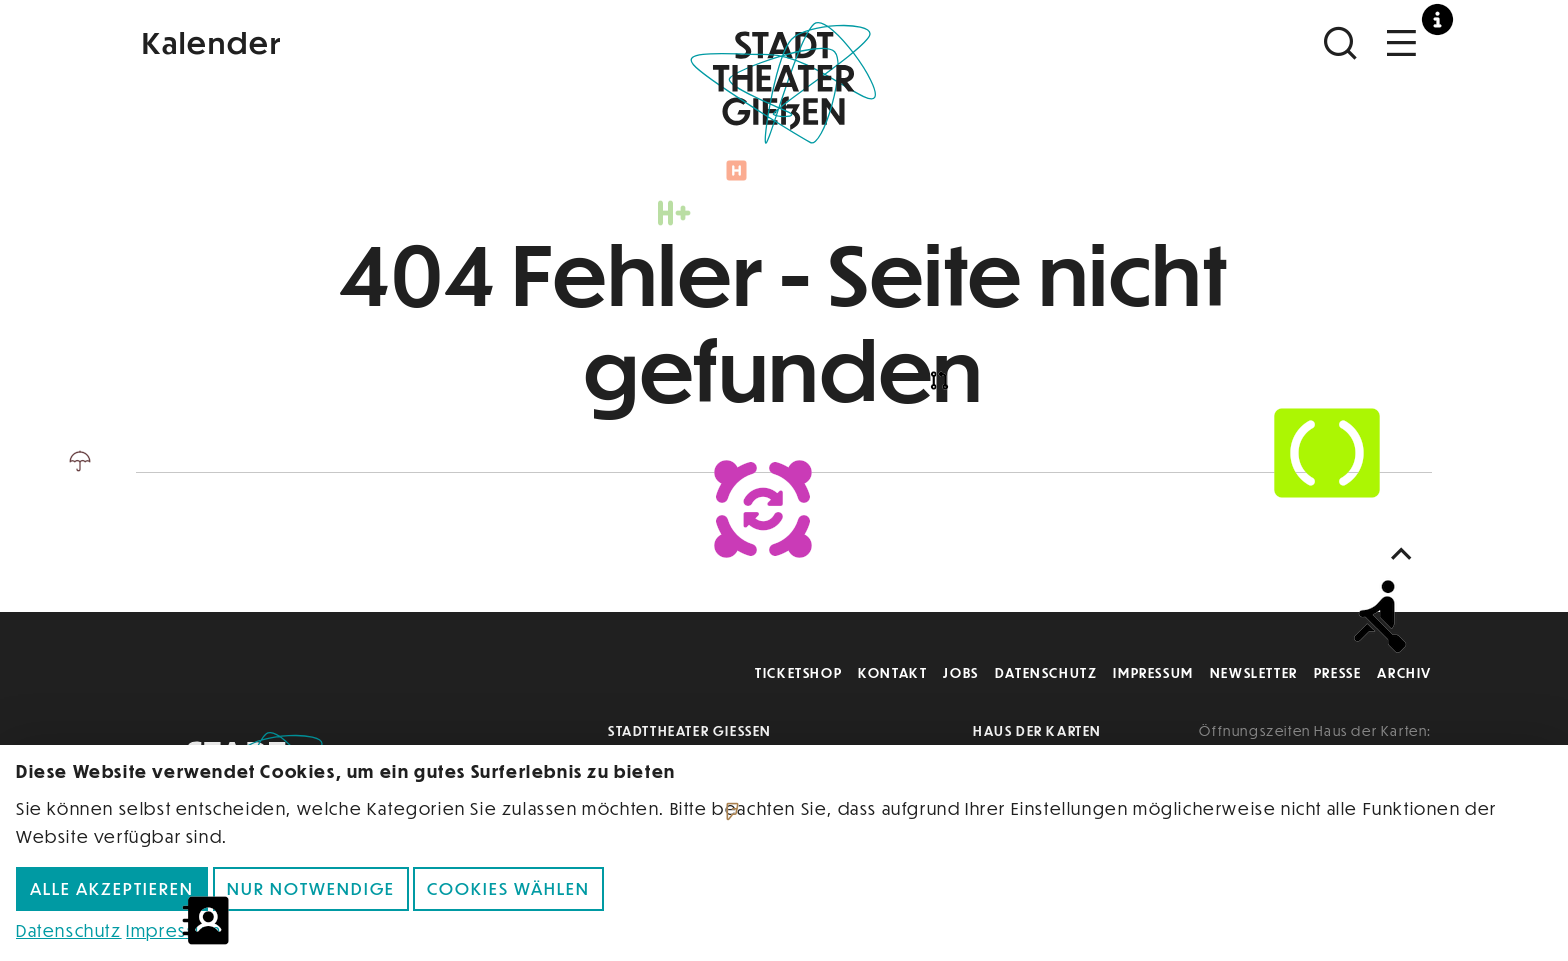 The width and height of the screenshot is (1568, 961). I want to click on open foursquare app, so click(732, 811).